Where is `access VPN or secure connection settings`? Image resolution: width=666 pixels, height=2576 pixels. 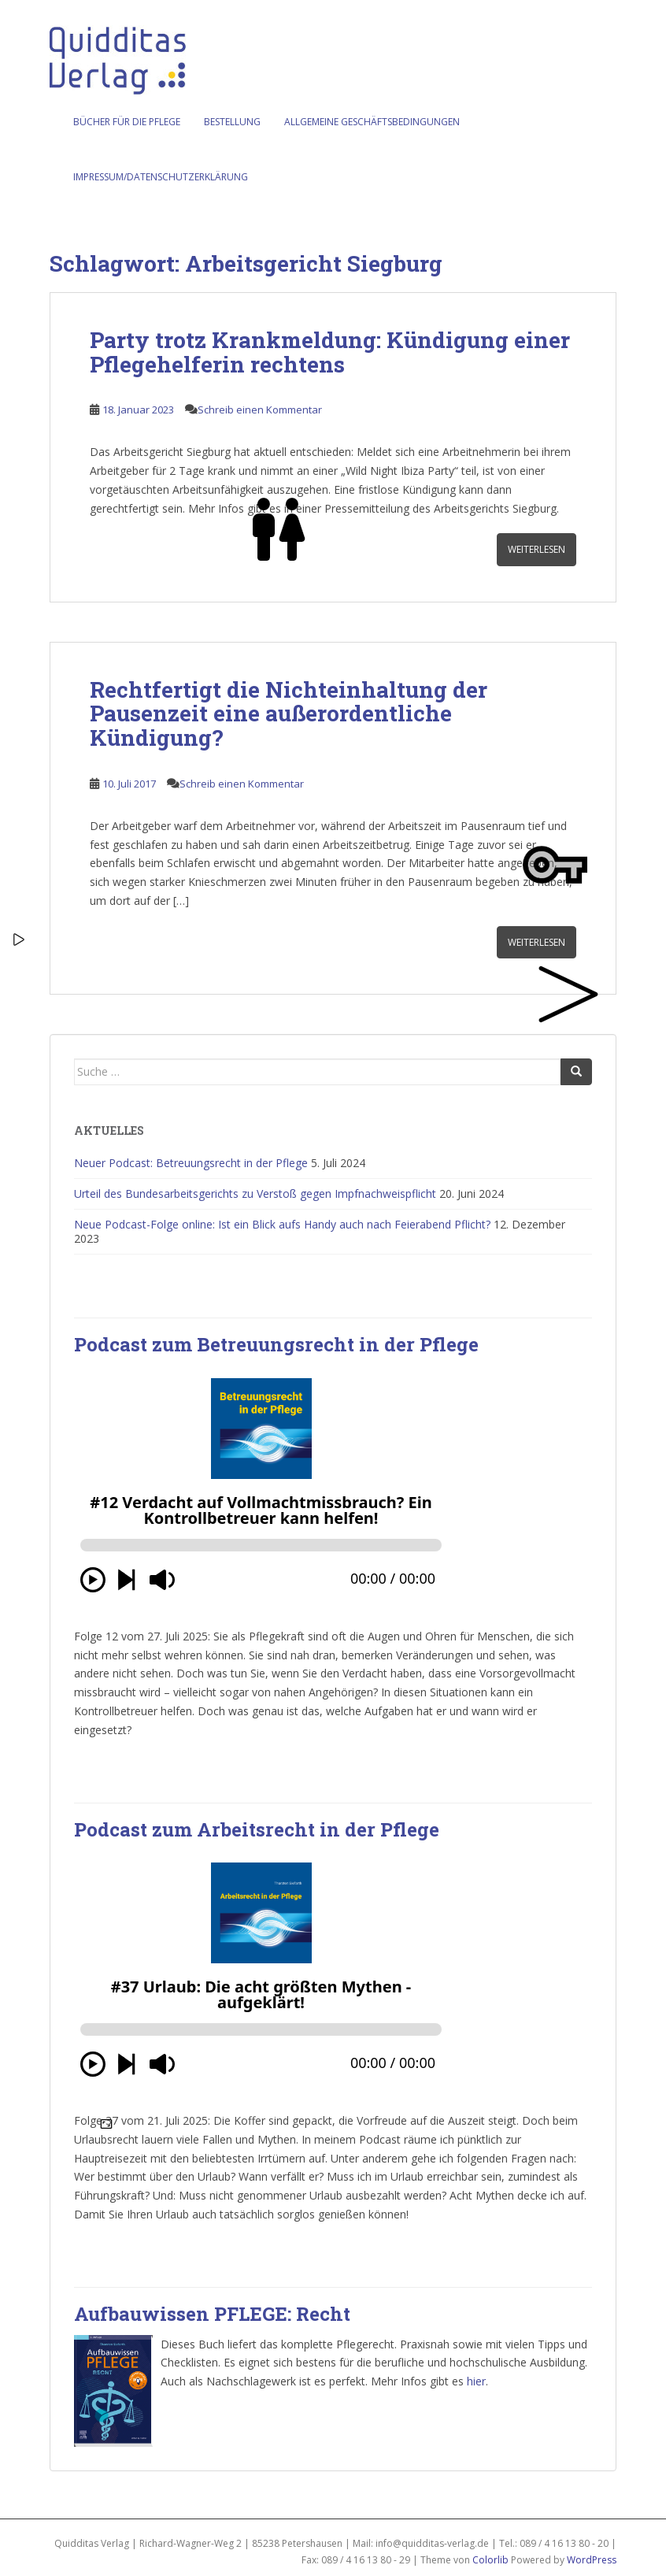 access VPN or secure connection settings is located at coordinates (555, 865).